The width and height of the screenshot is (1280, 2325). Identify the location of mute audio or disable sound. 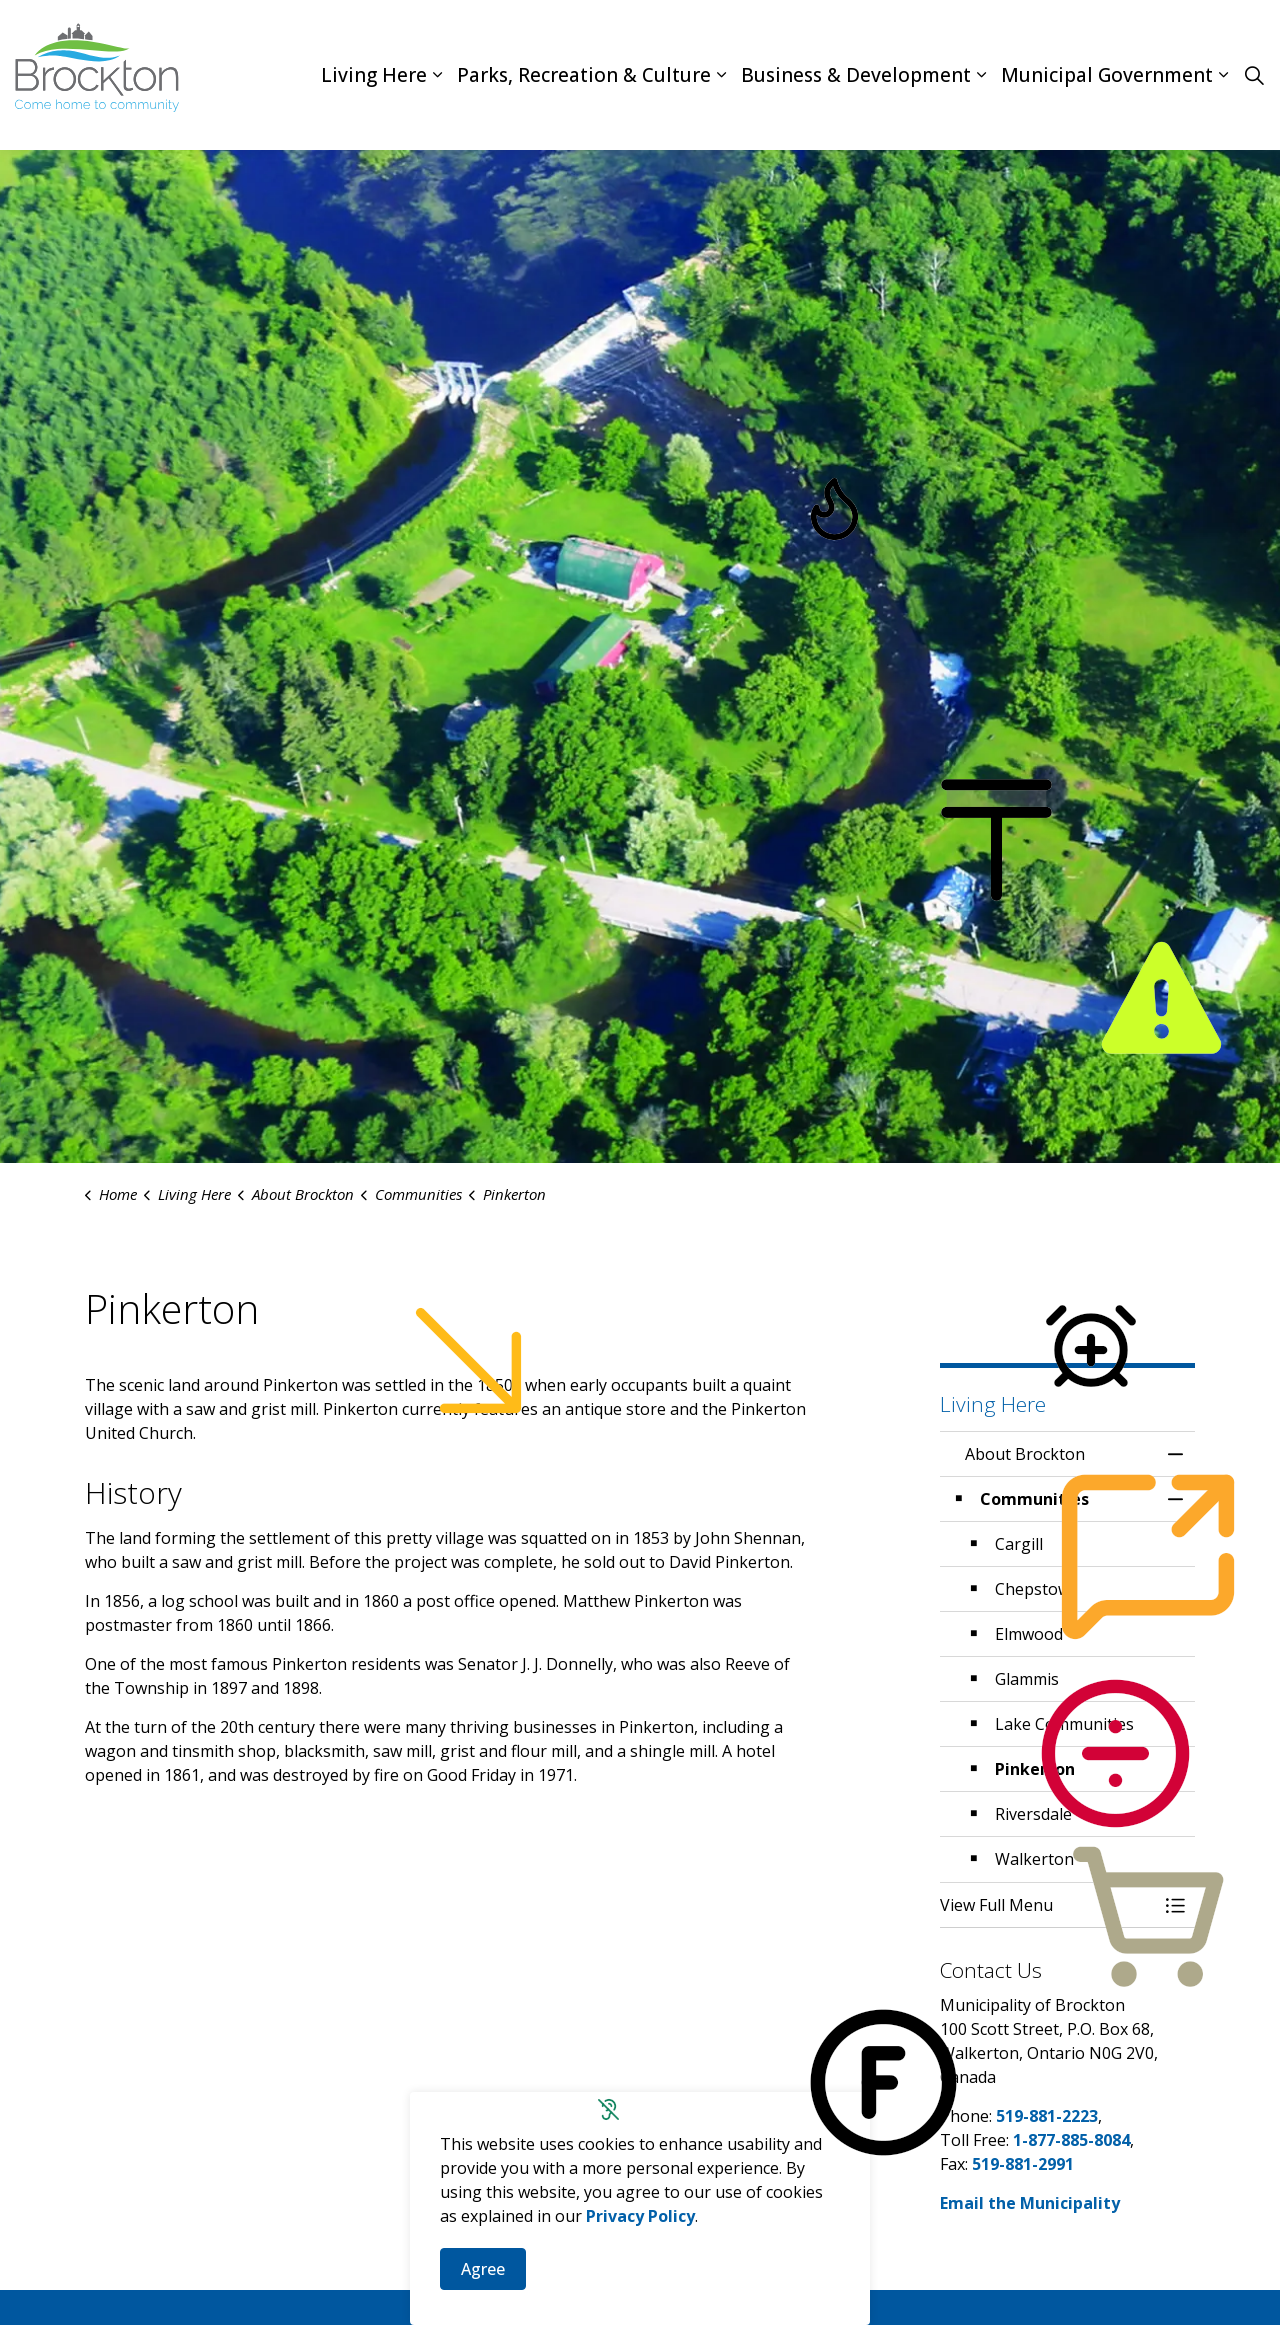
(608, 2109).